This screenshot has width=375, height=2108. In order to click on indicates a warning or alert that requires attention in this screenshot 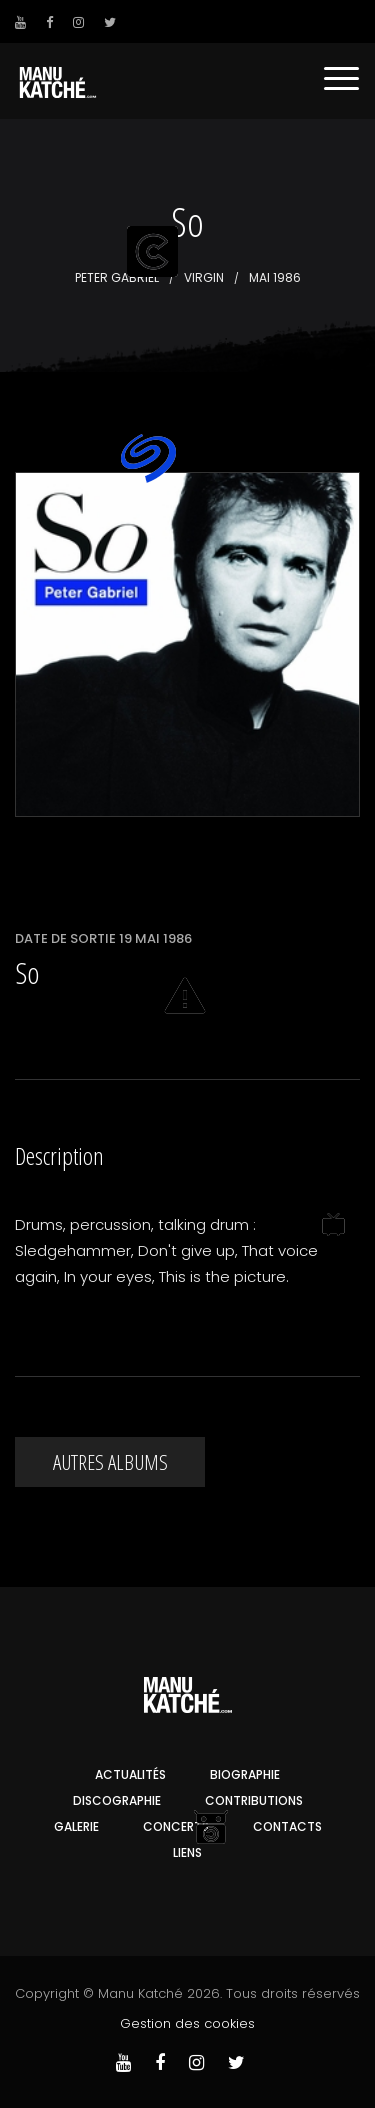, I will do `click(185, 996)`.